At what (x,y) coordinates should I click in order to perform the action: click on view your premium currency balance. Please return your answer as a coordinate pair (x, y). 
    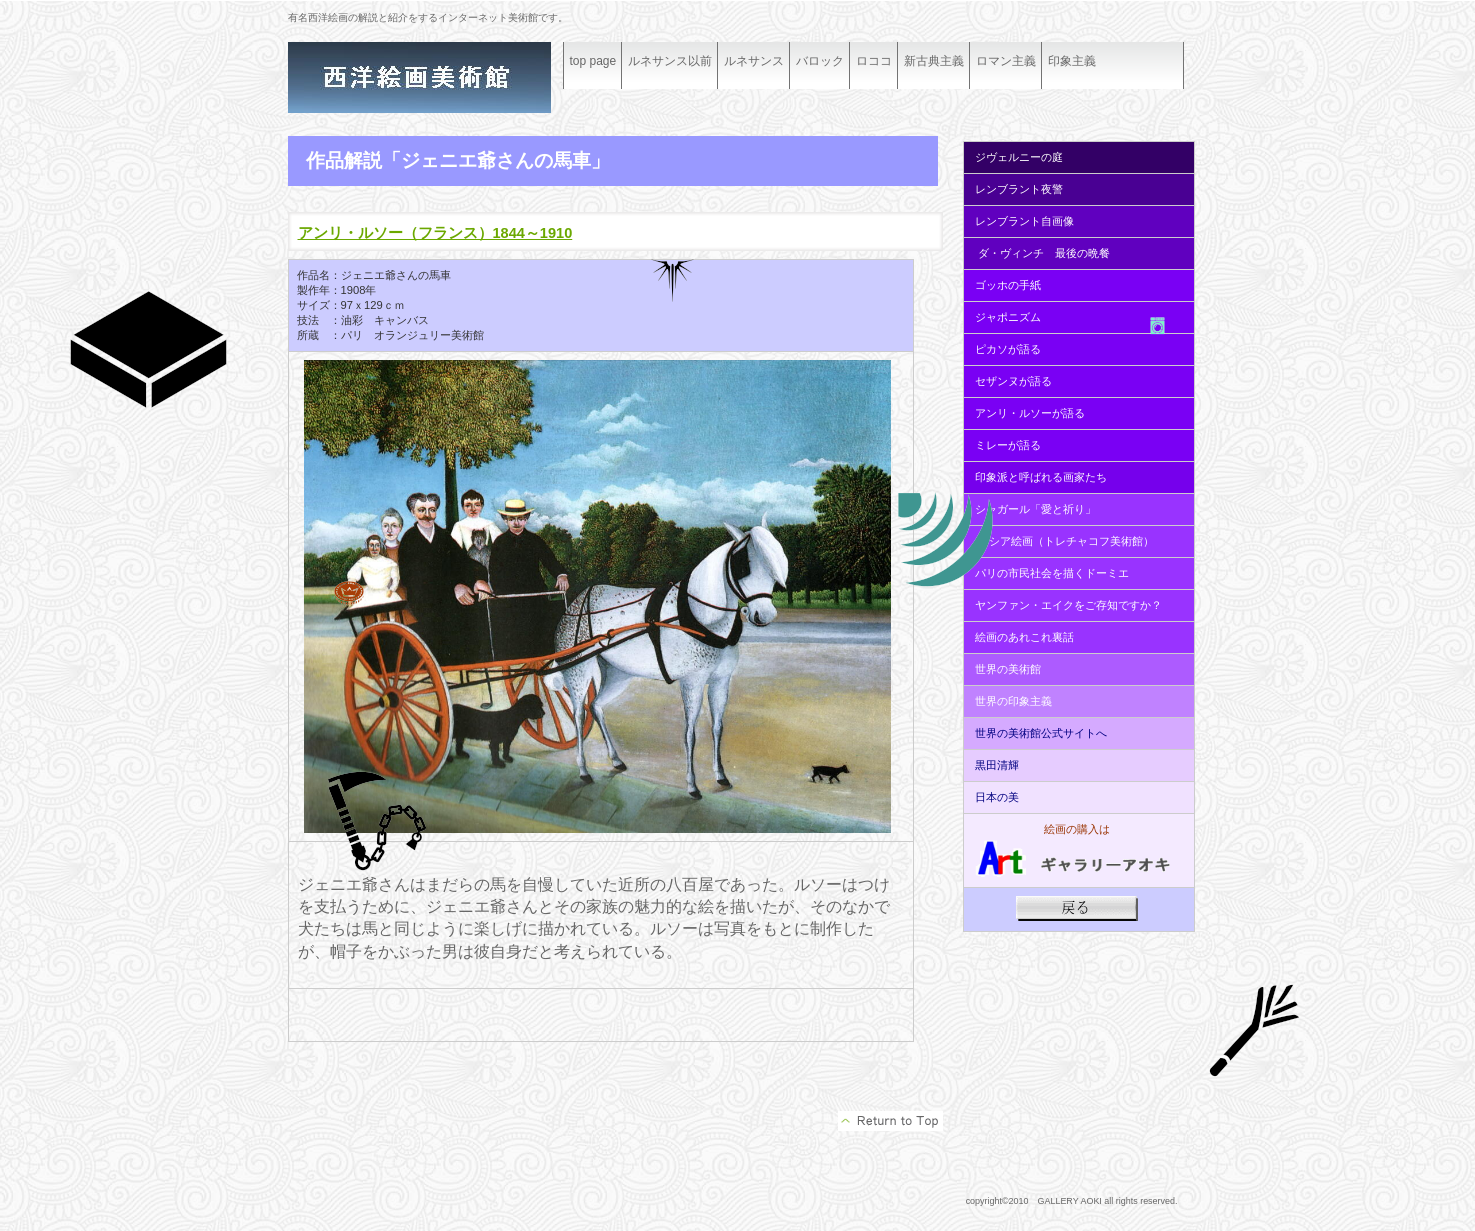
    Looking at the image, I should click on (349, 593).